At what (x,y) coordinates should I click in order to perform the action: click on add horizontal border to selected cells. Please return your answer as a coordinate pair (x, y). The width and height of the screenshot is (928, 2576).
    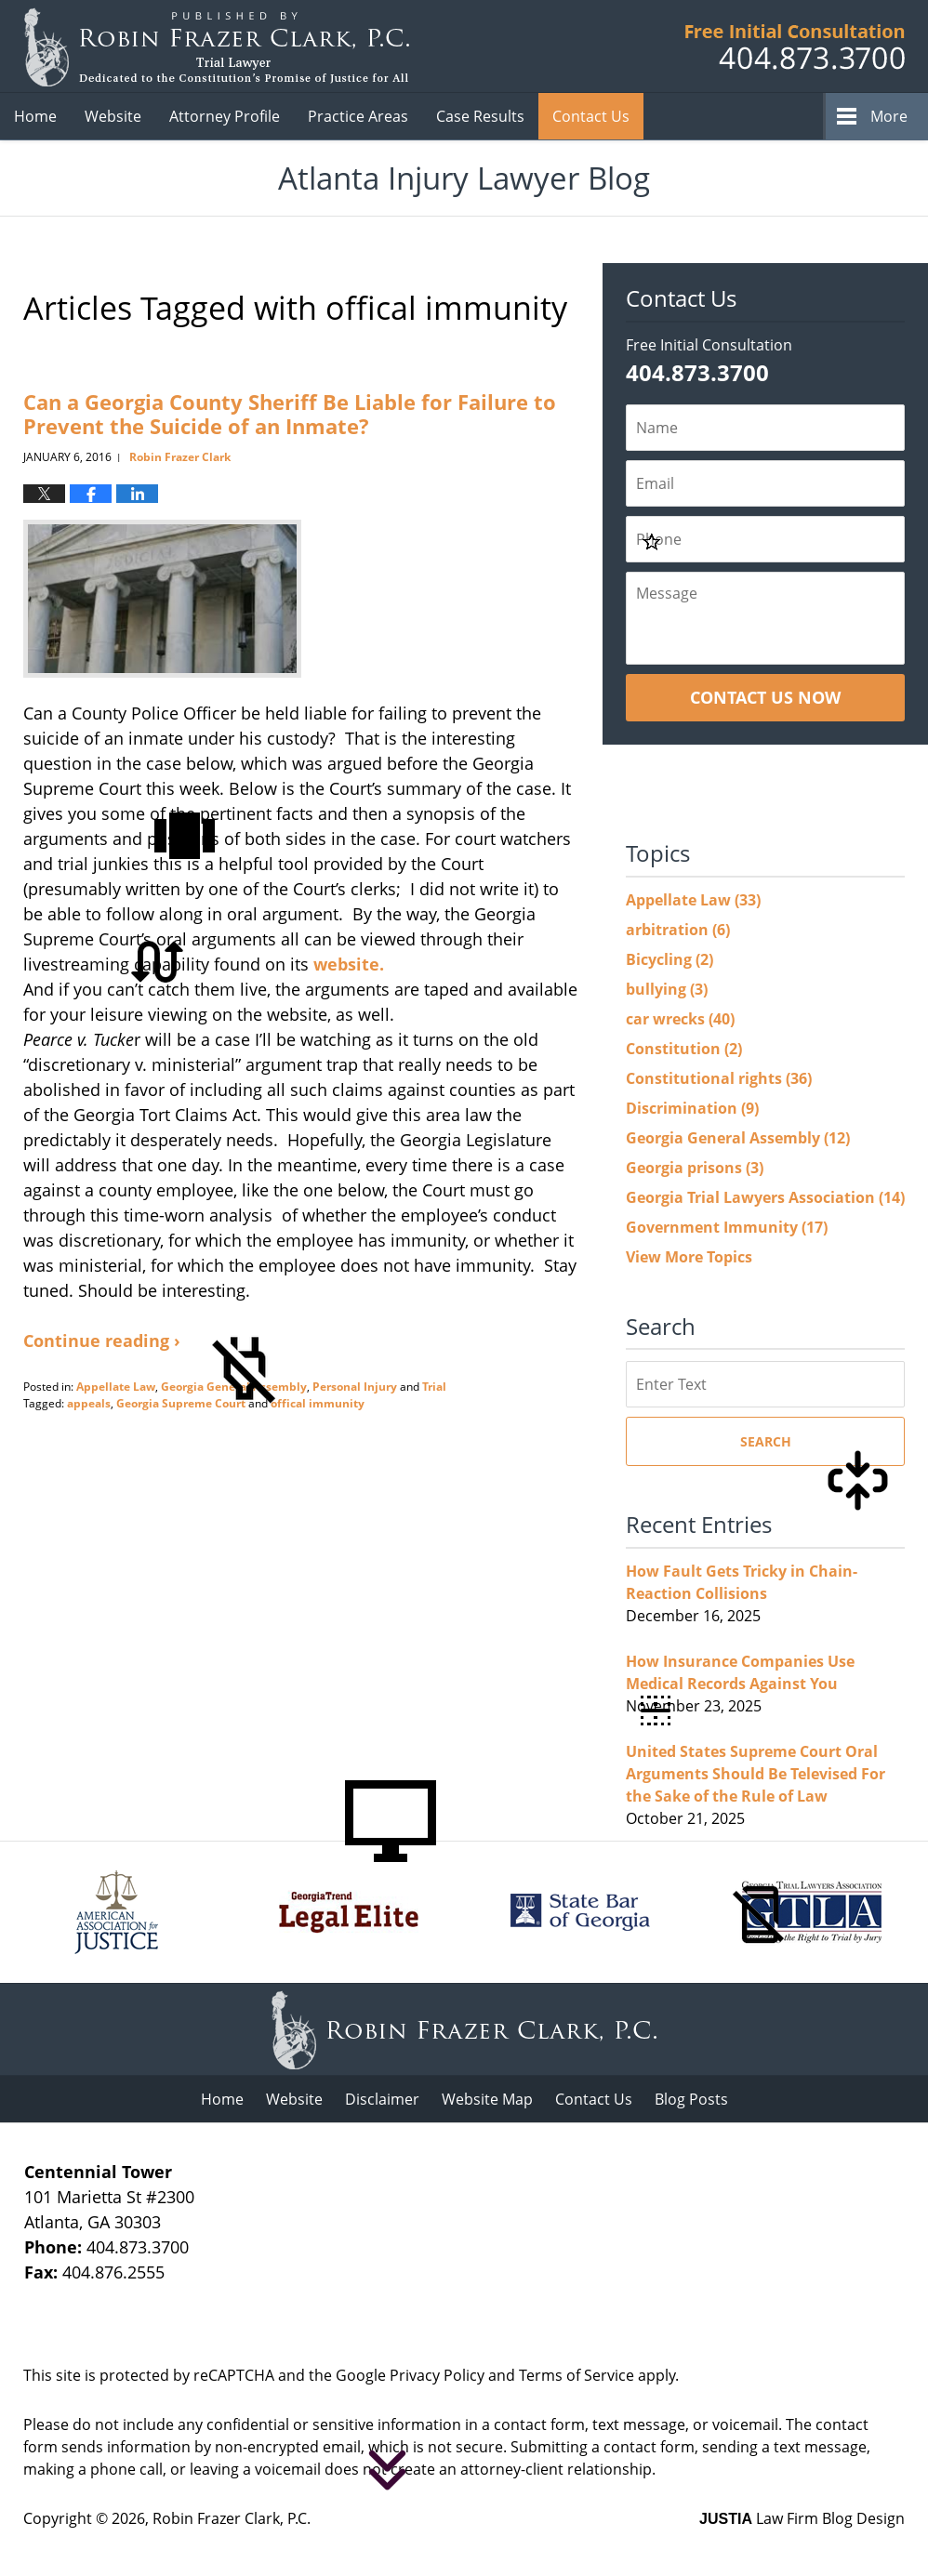
    Looking at the image, I should click on (656, 1711).